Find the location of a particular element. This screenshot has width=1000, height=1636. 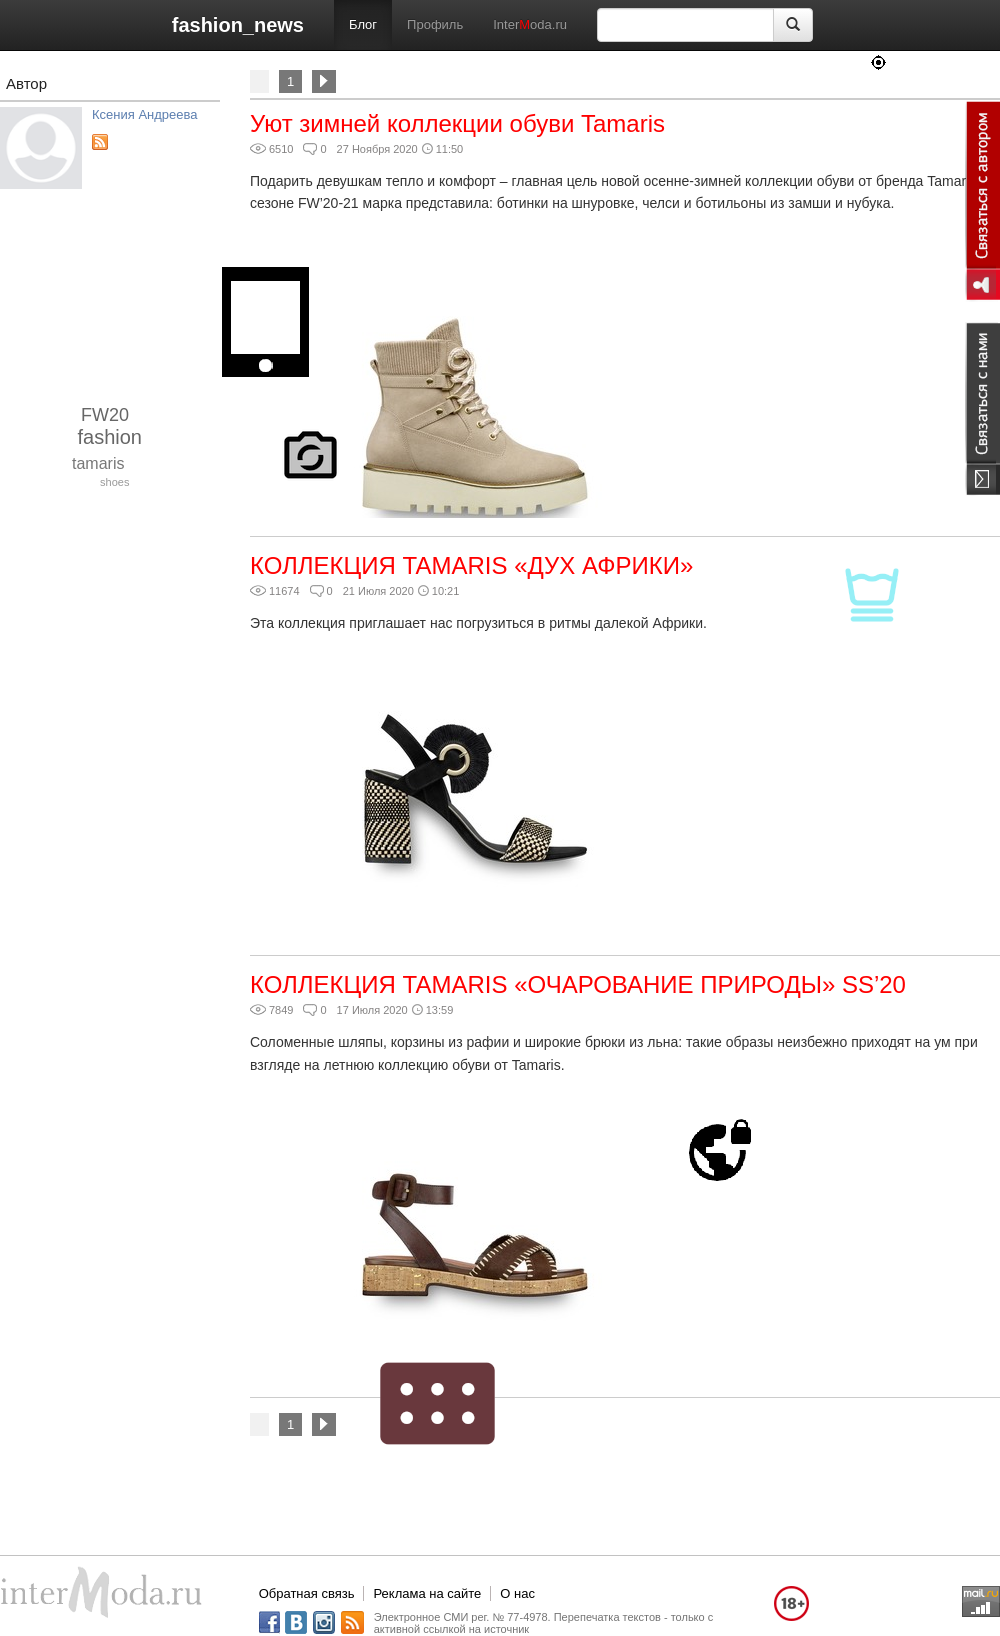

indicates GPS location is locked and active is located at coordinates (878, 62).